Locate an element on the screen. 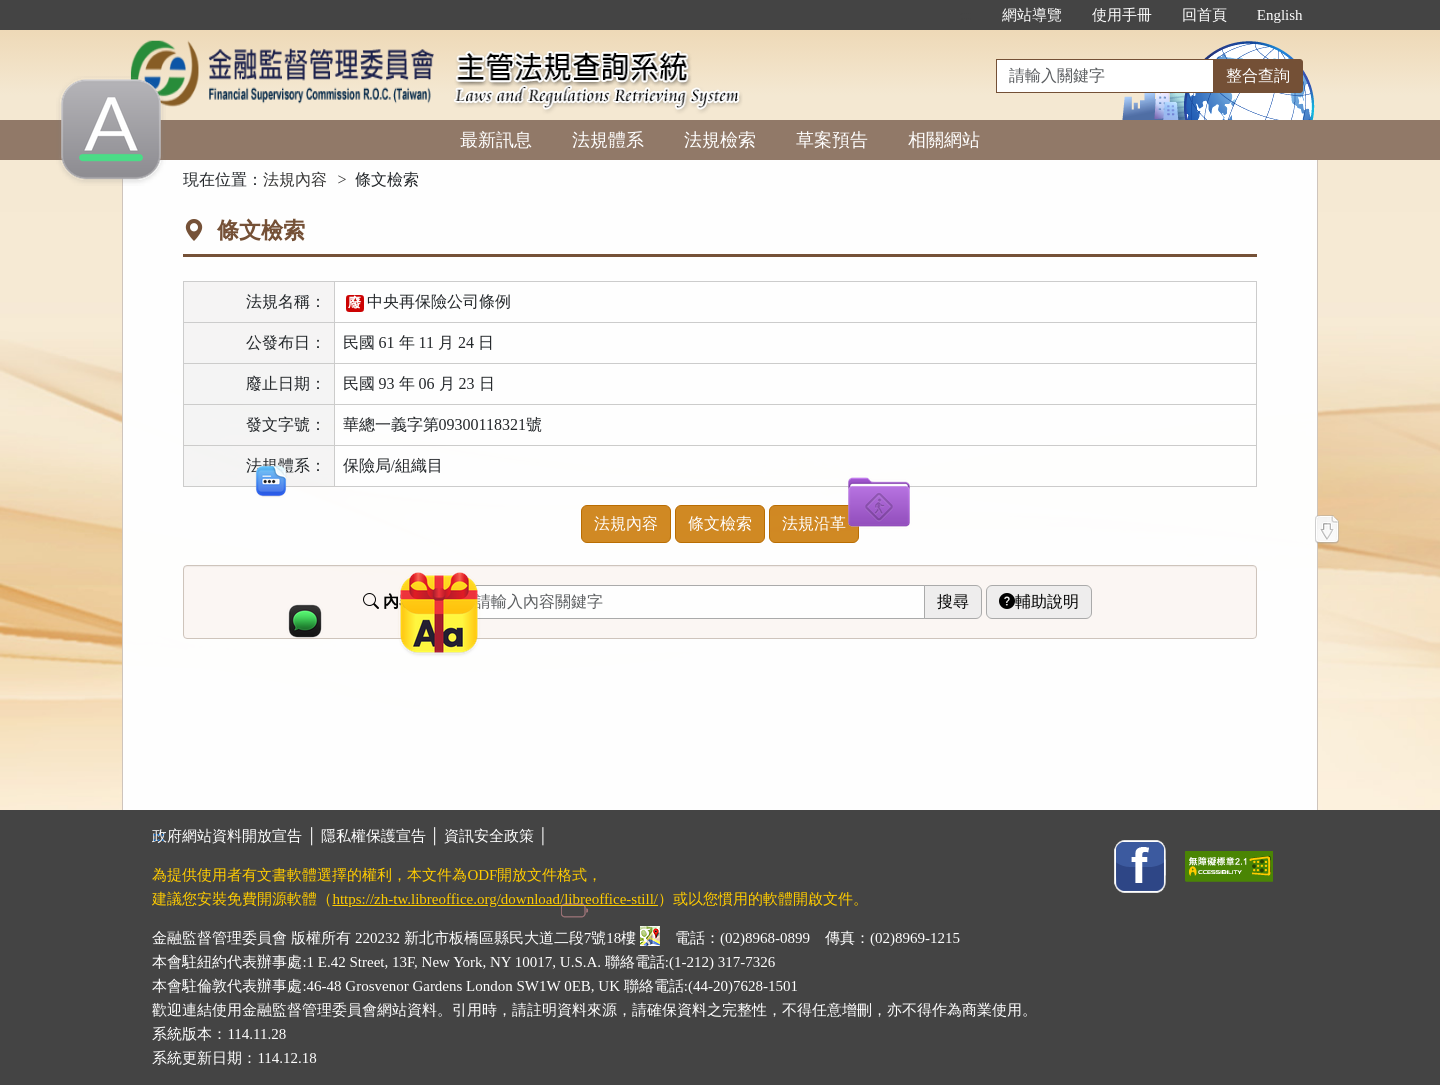  install a file or package is located at coordinates (1327, 529).